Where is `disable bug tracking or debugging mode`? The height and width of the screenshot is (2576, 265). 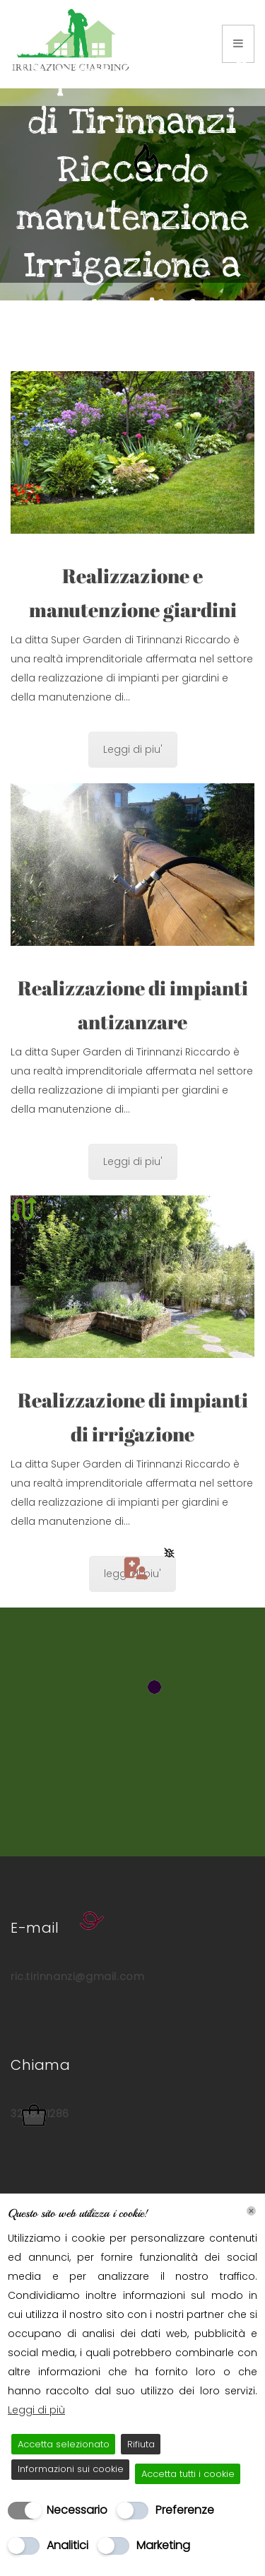
disable bug tracking or debugging mode is located at coordinates (169, 1552).